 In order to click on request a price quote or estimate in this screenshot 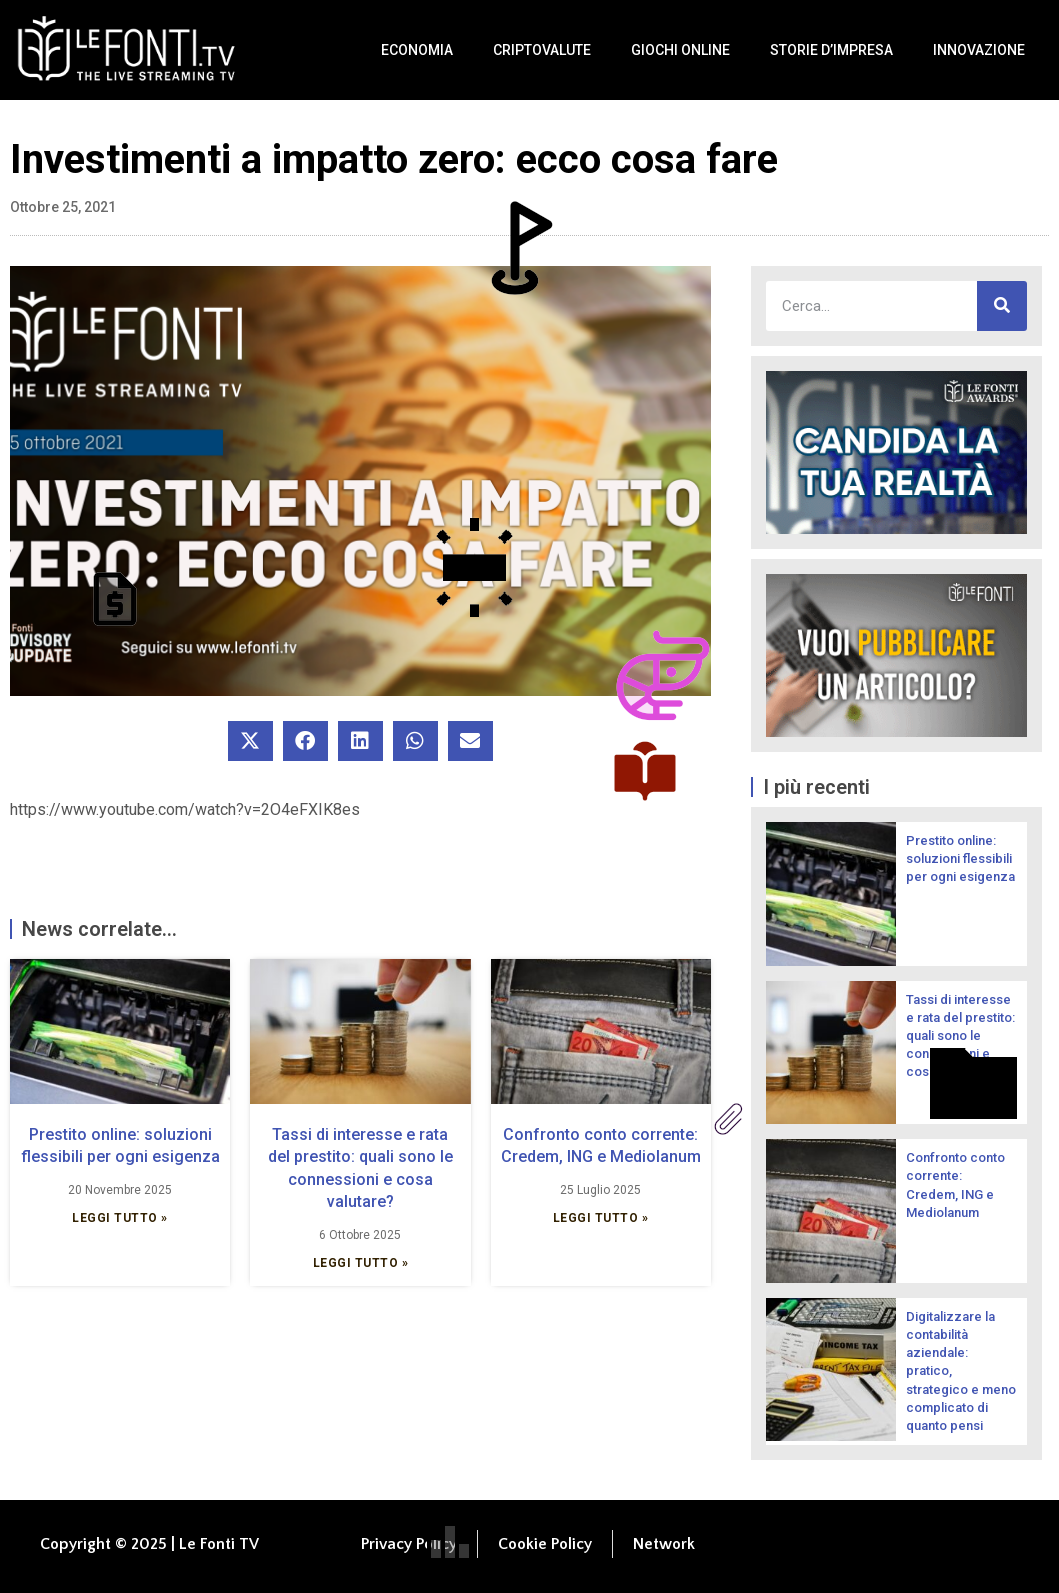, I will do `click(115, 599)`.